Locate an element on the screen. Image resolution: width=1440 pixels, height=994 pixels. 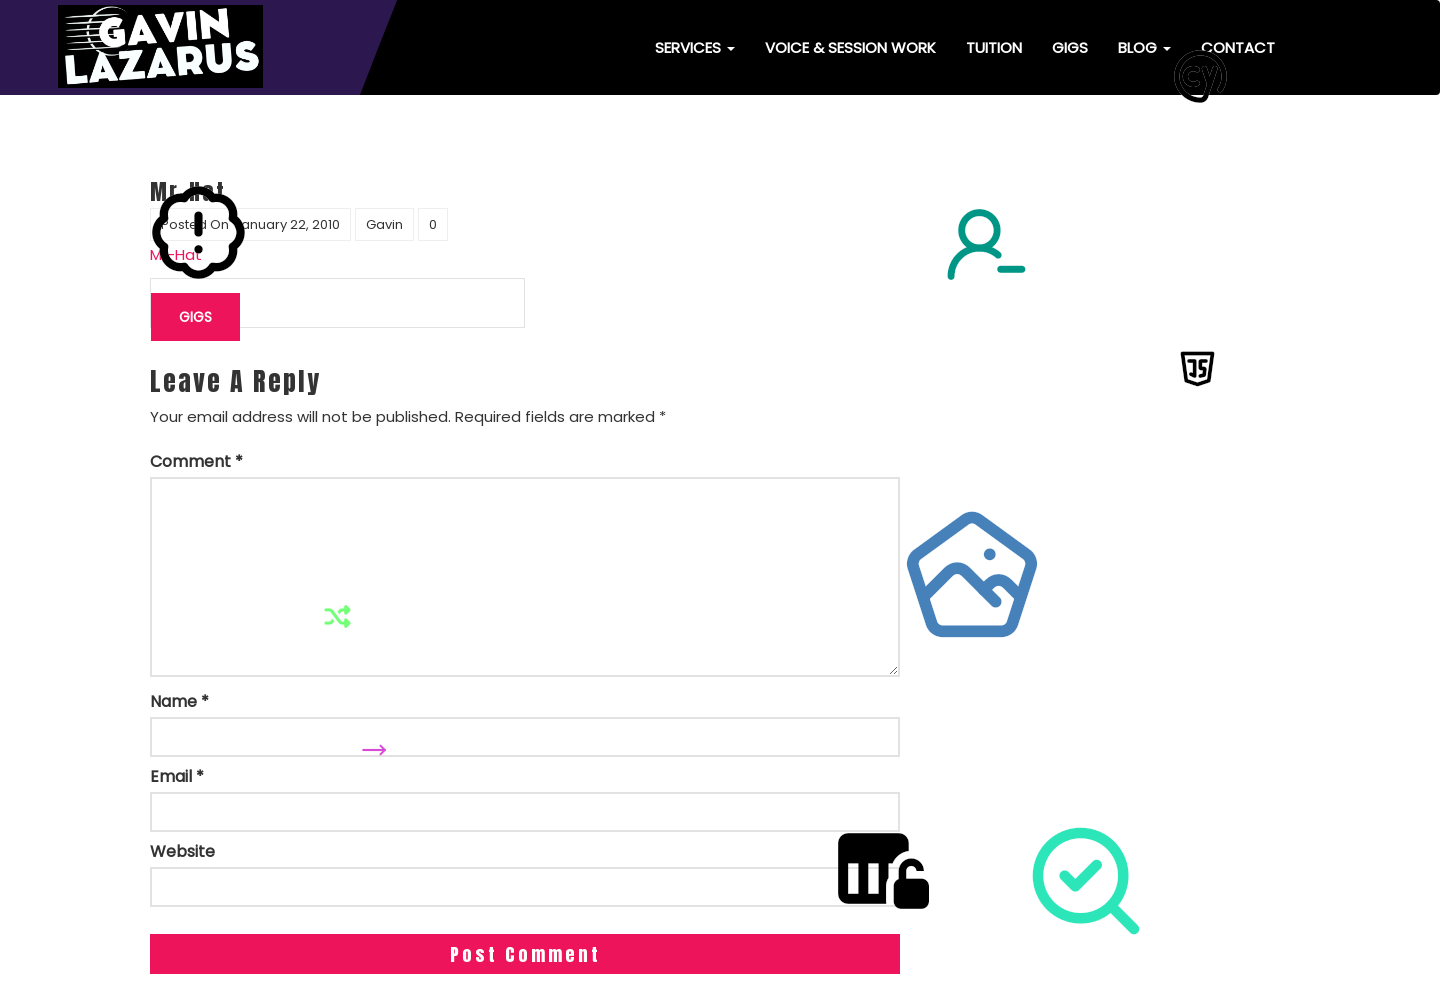
unlock a row in a table or spreadsheet is located at coordinates (878, 868).